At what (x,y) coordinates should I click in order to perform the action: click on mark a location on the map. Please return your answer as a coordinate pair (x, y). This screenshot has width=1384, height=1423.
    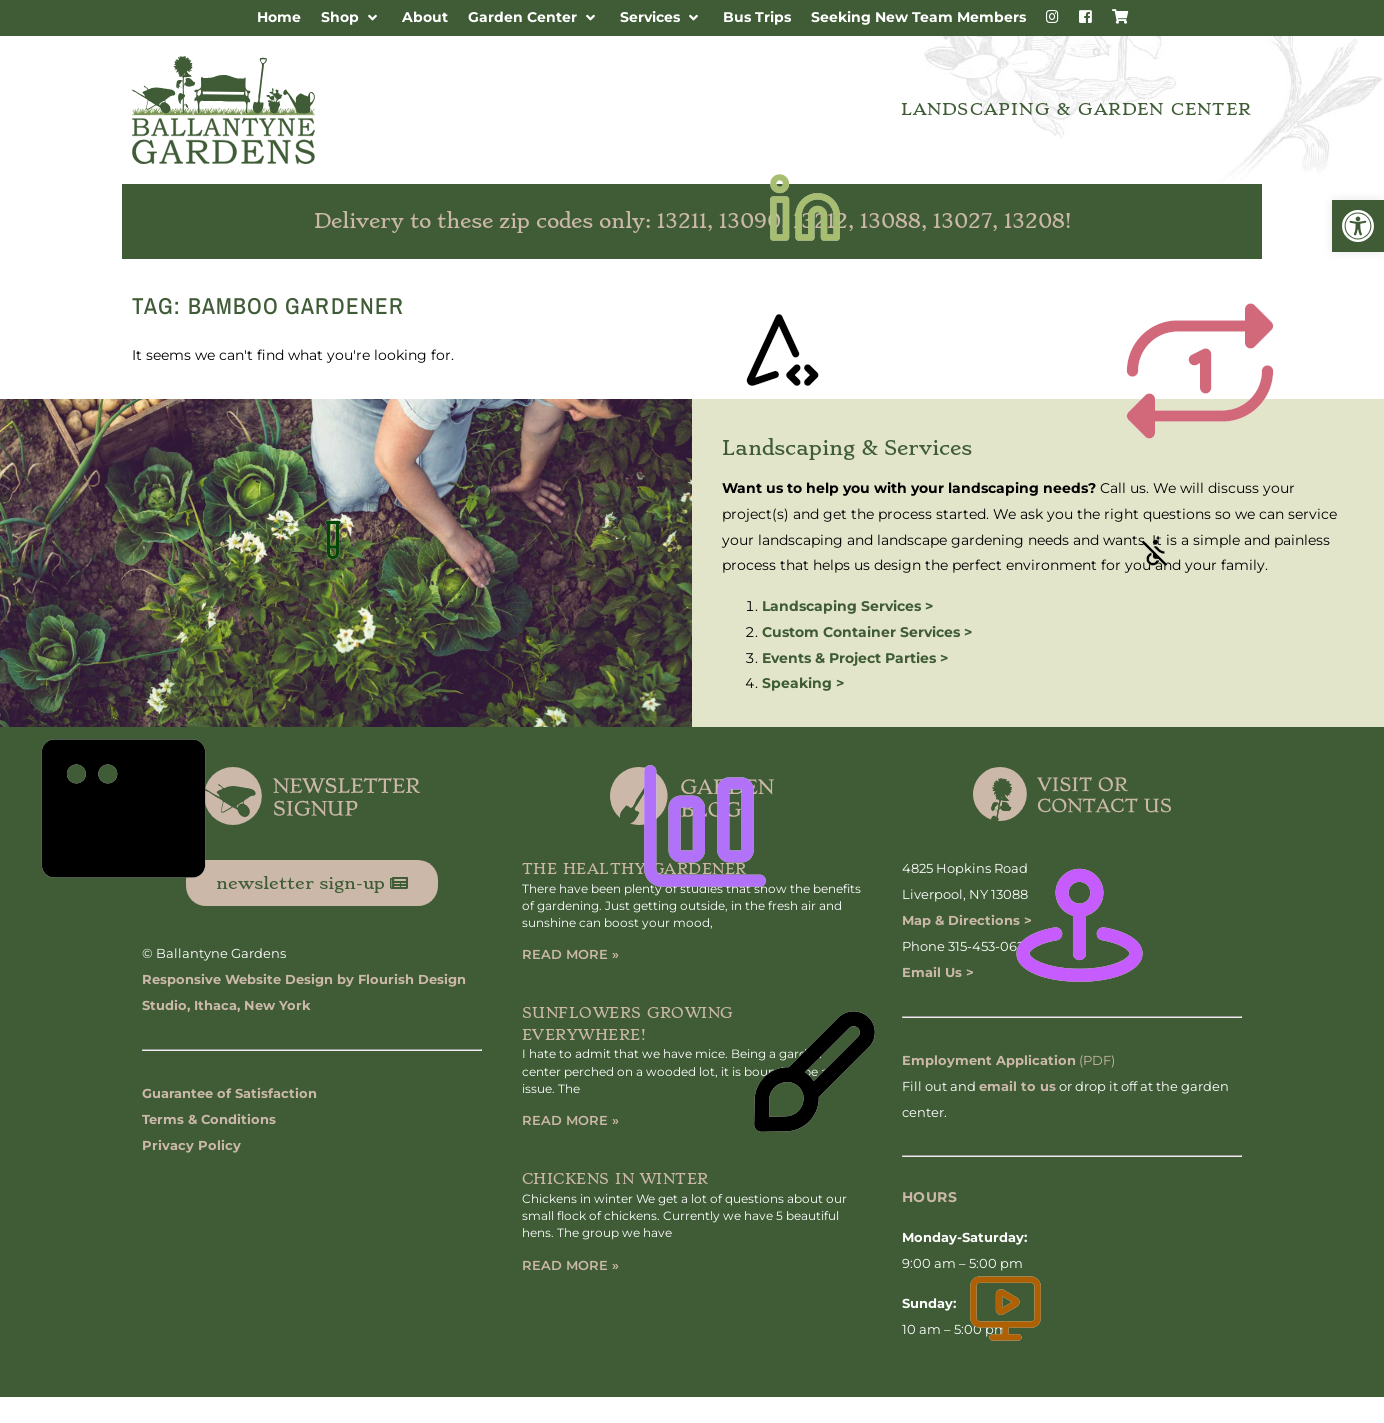
    Looking at the image, I should click on (1079, 927).